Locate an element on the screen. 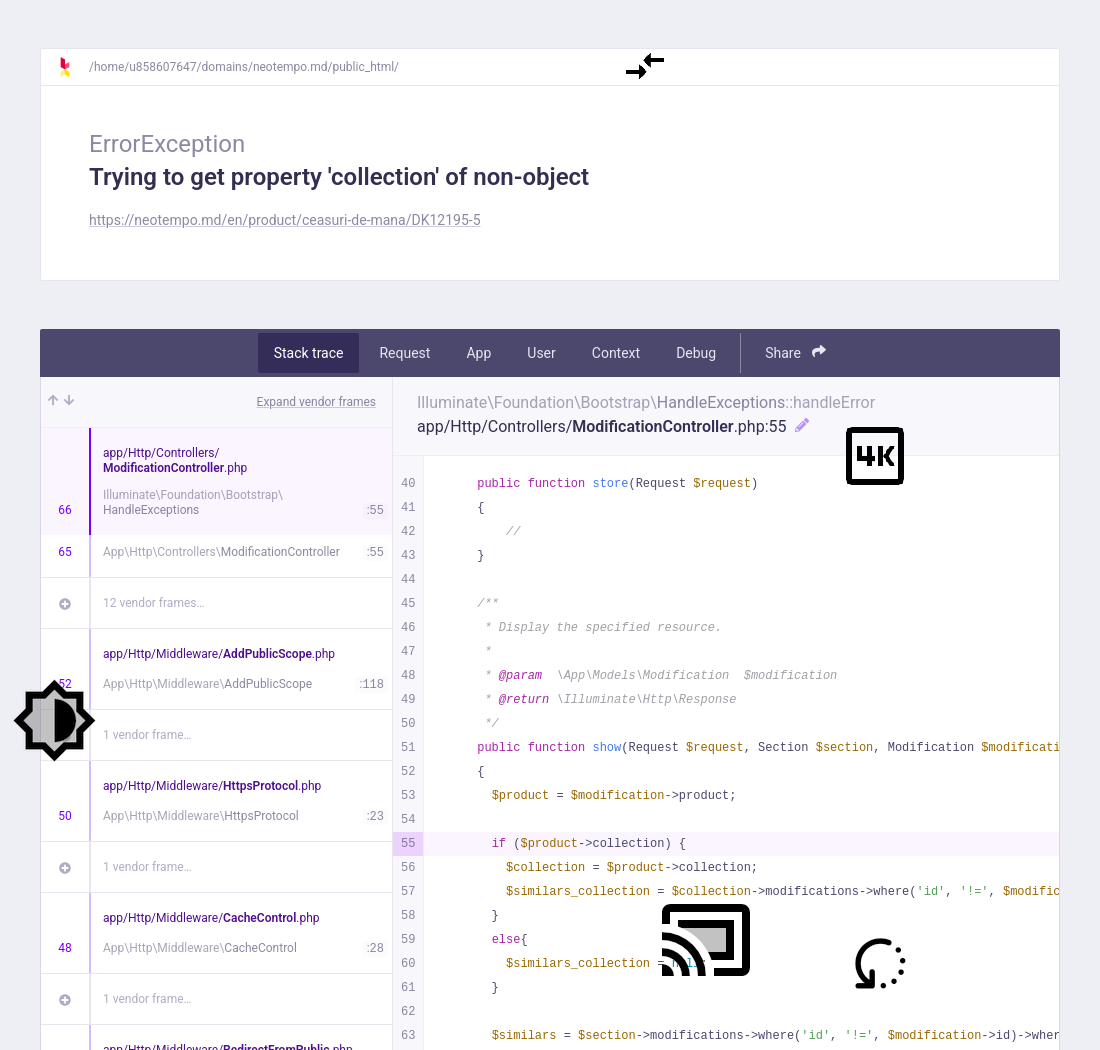 The width and height of the screenshot is (1100, 1050). compare two items or selections is located at coordinates (645, 66).